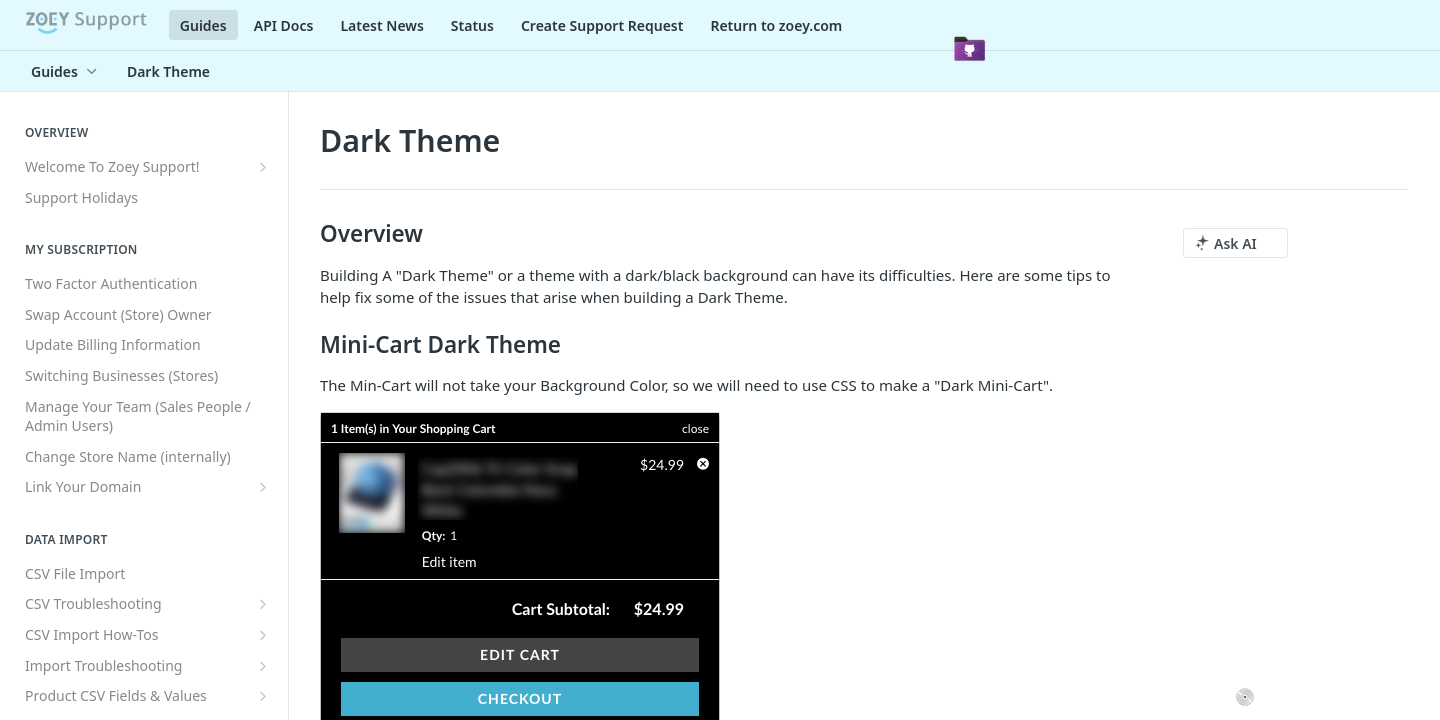 The height and width of the screenshot is (720, 1440). Describe the element at coordinates (1245, 697) in the screenshot. I see `indicates a DVD-RAM disc device` at that location.